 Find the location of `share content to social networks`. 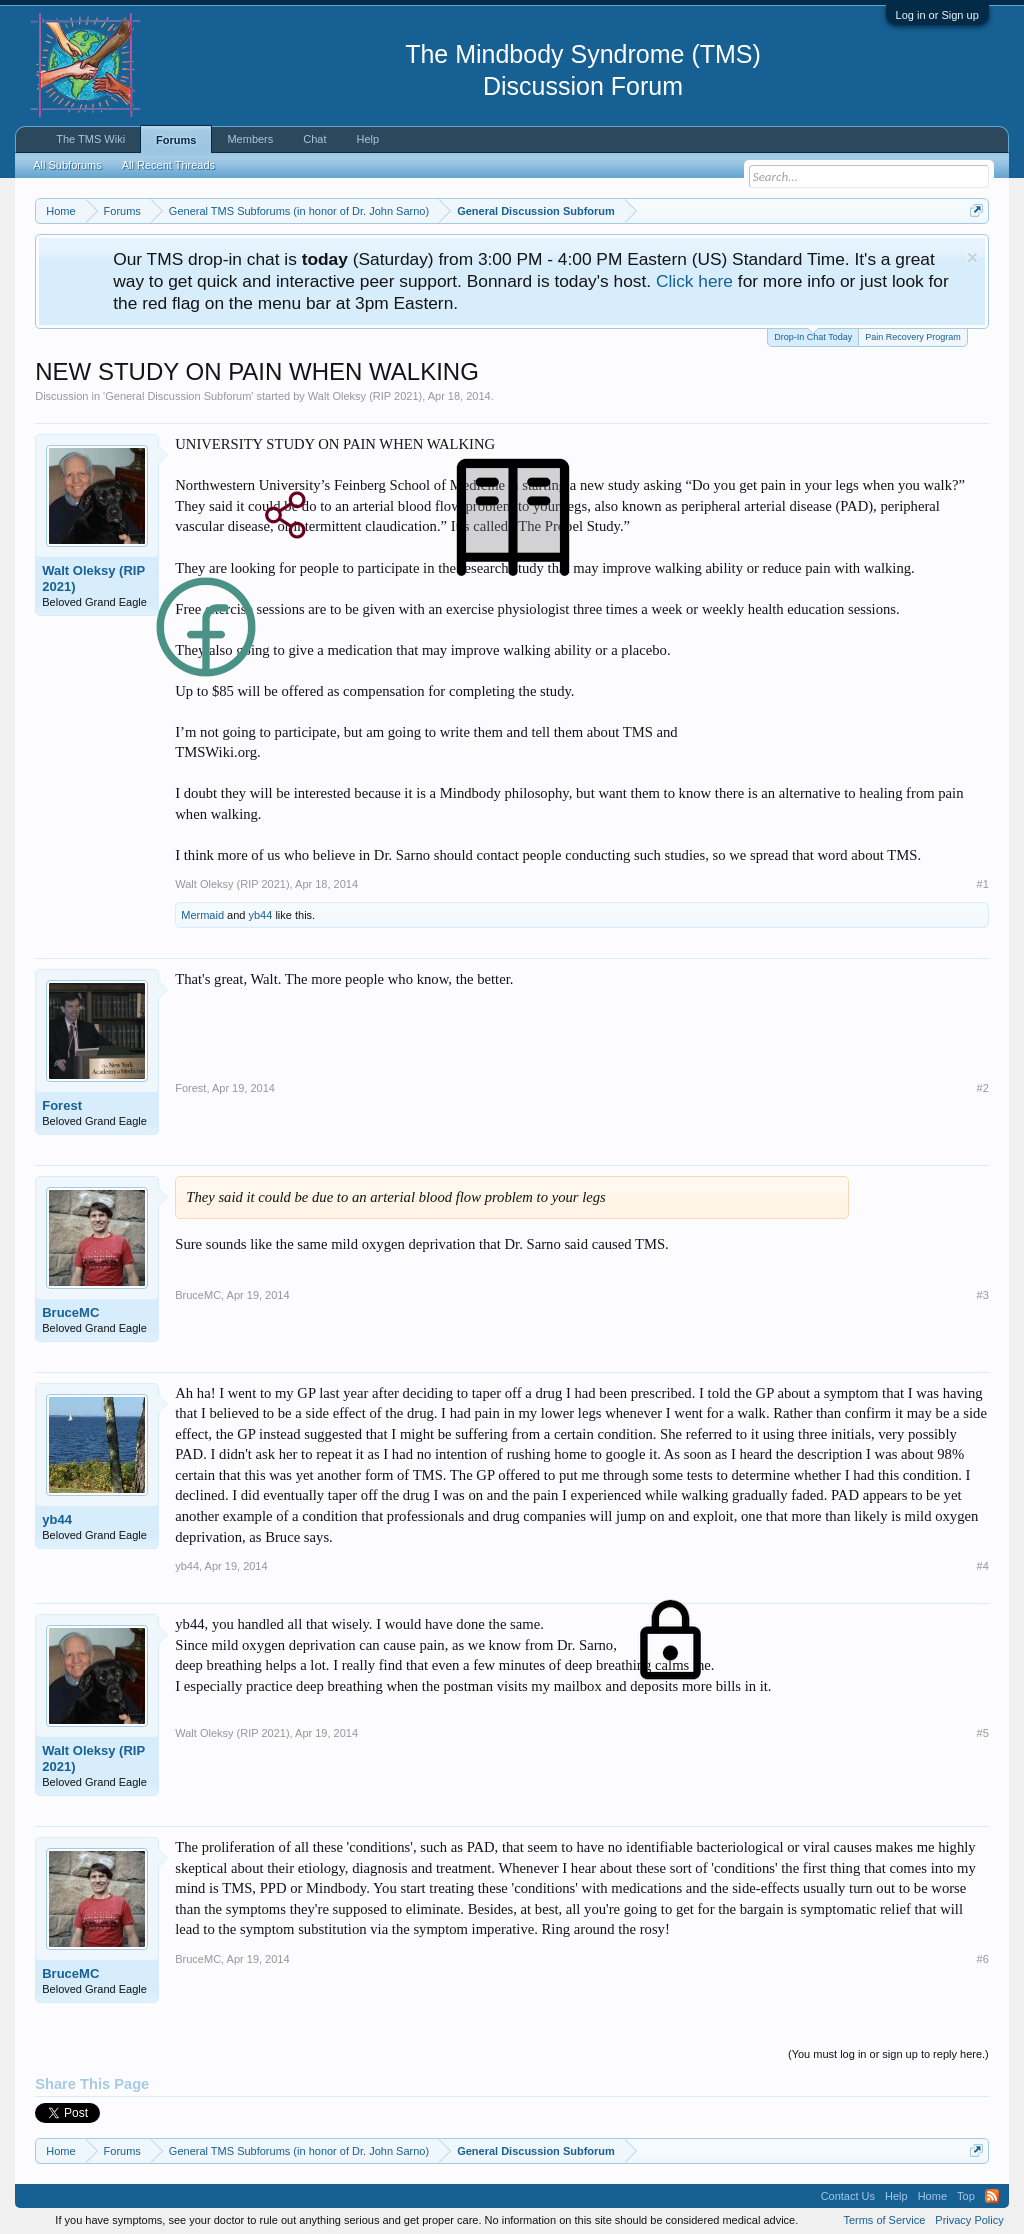

share content to social networks is located at coordinates (287, 515).